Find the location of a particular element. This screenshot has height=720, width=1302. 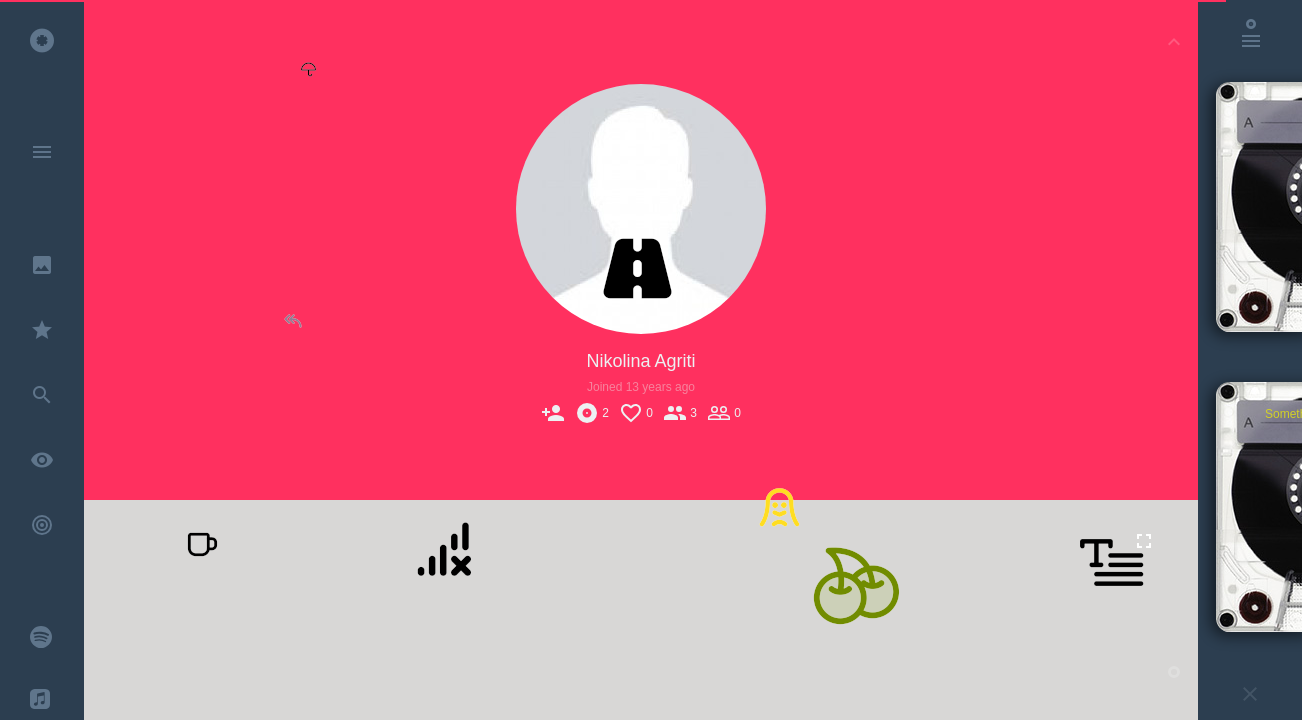

no cellular signal available is located at coordinates (445, 552).